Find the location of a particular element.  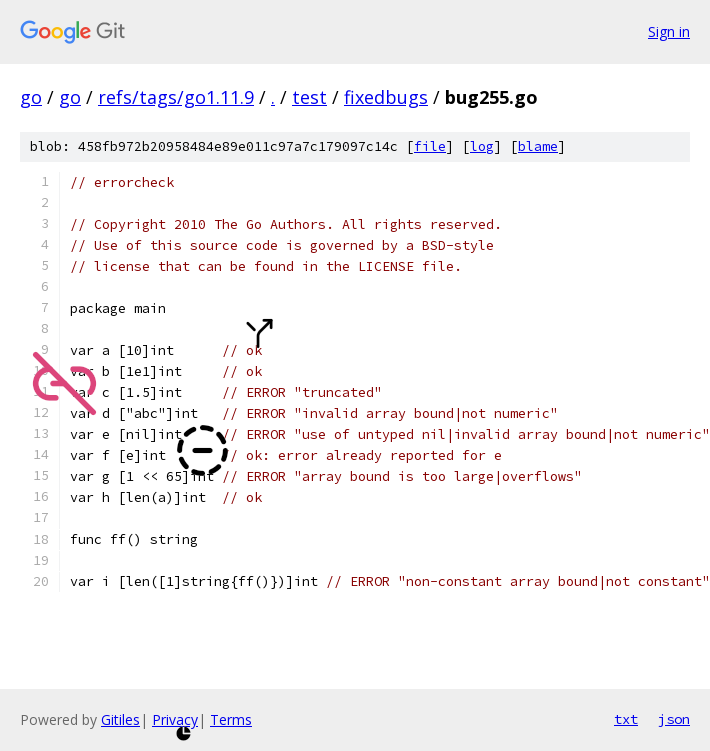

view pie chart analytics is located at coordinates (183, 733).